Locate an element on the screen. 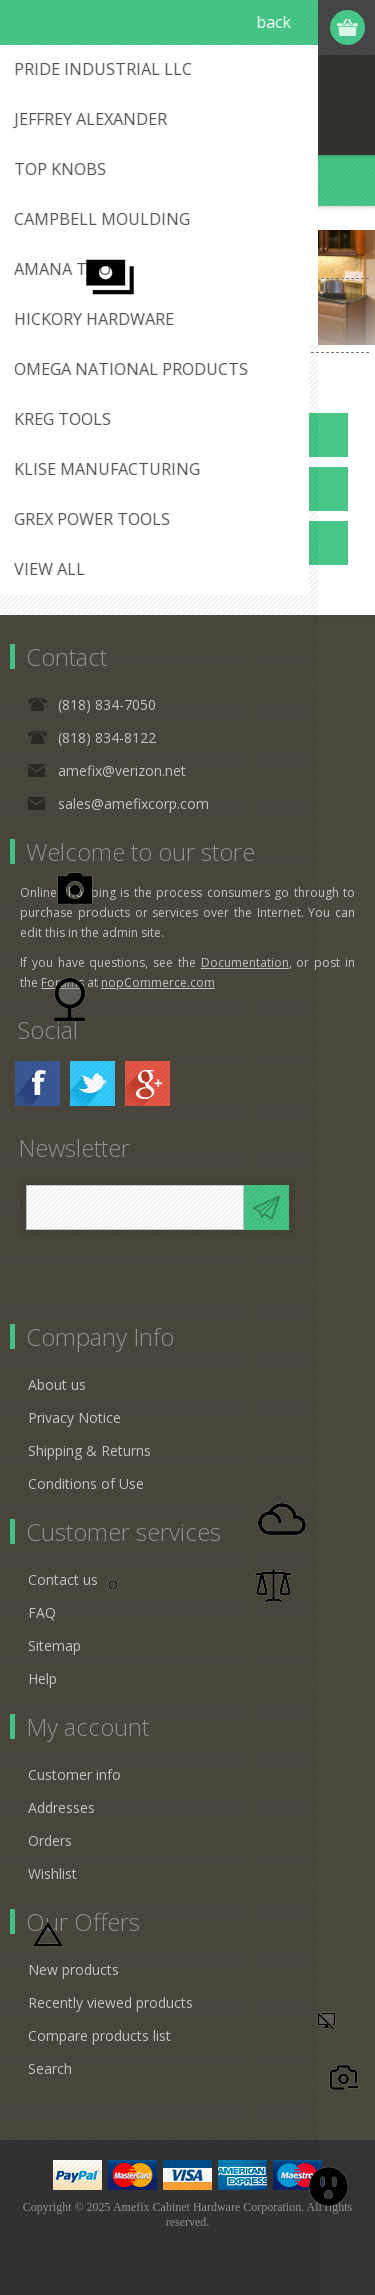  view cloud storage is located at coordinates (282, 1519).